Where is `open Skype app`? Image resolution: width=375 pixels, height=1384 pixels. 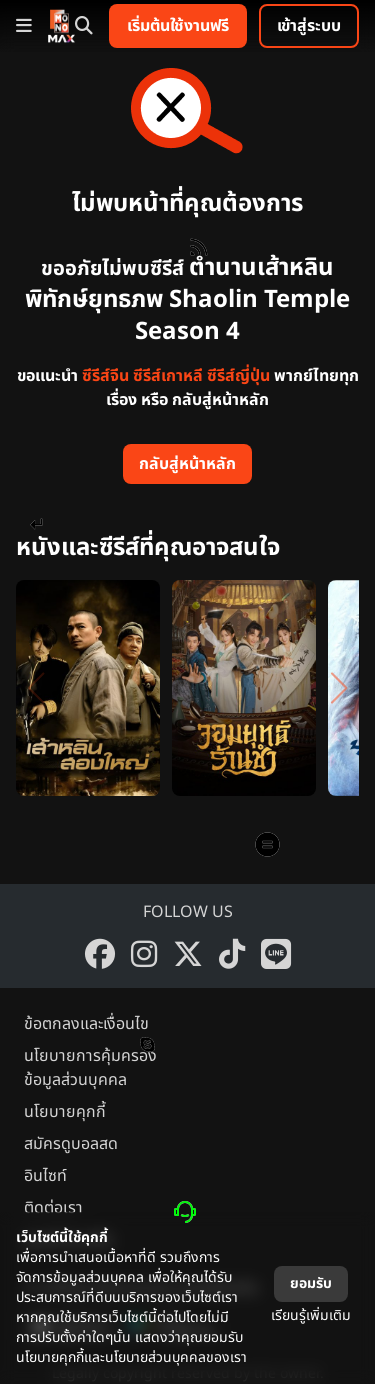
open Skype app is located at coordinates (147, 1044).